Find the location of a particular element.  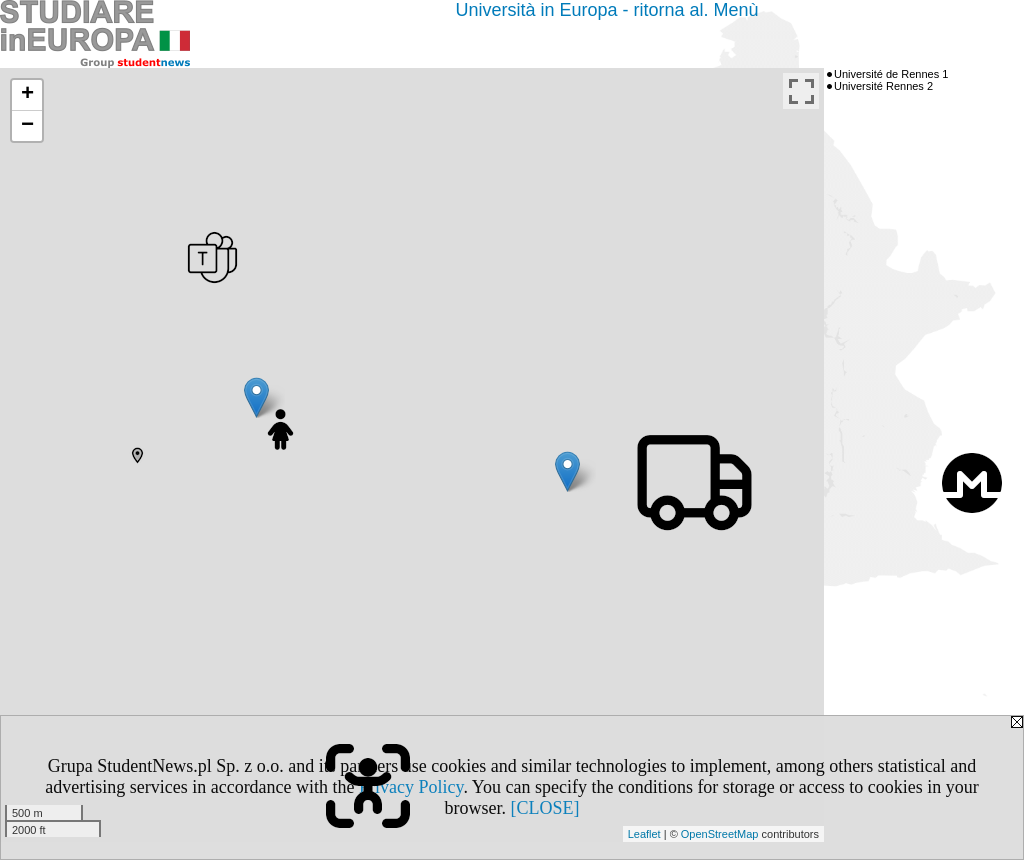

track your delivery or shipment is located at coordinates (694, 479).